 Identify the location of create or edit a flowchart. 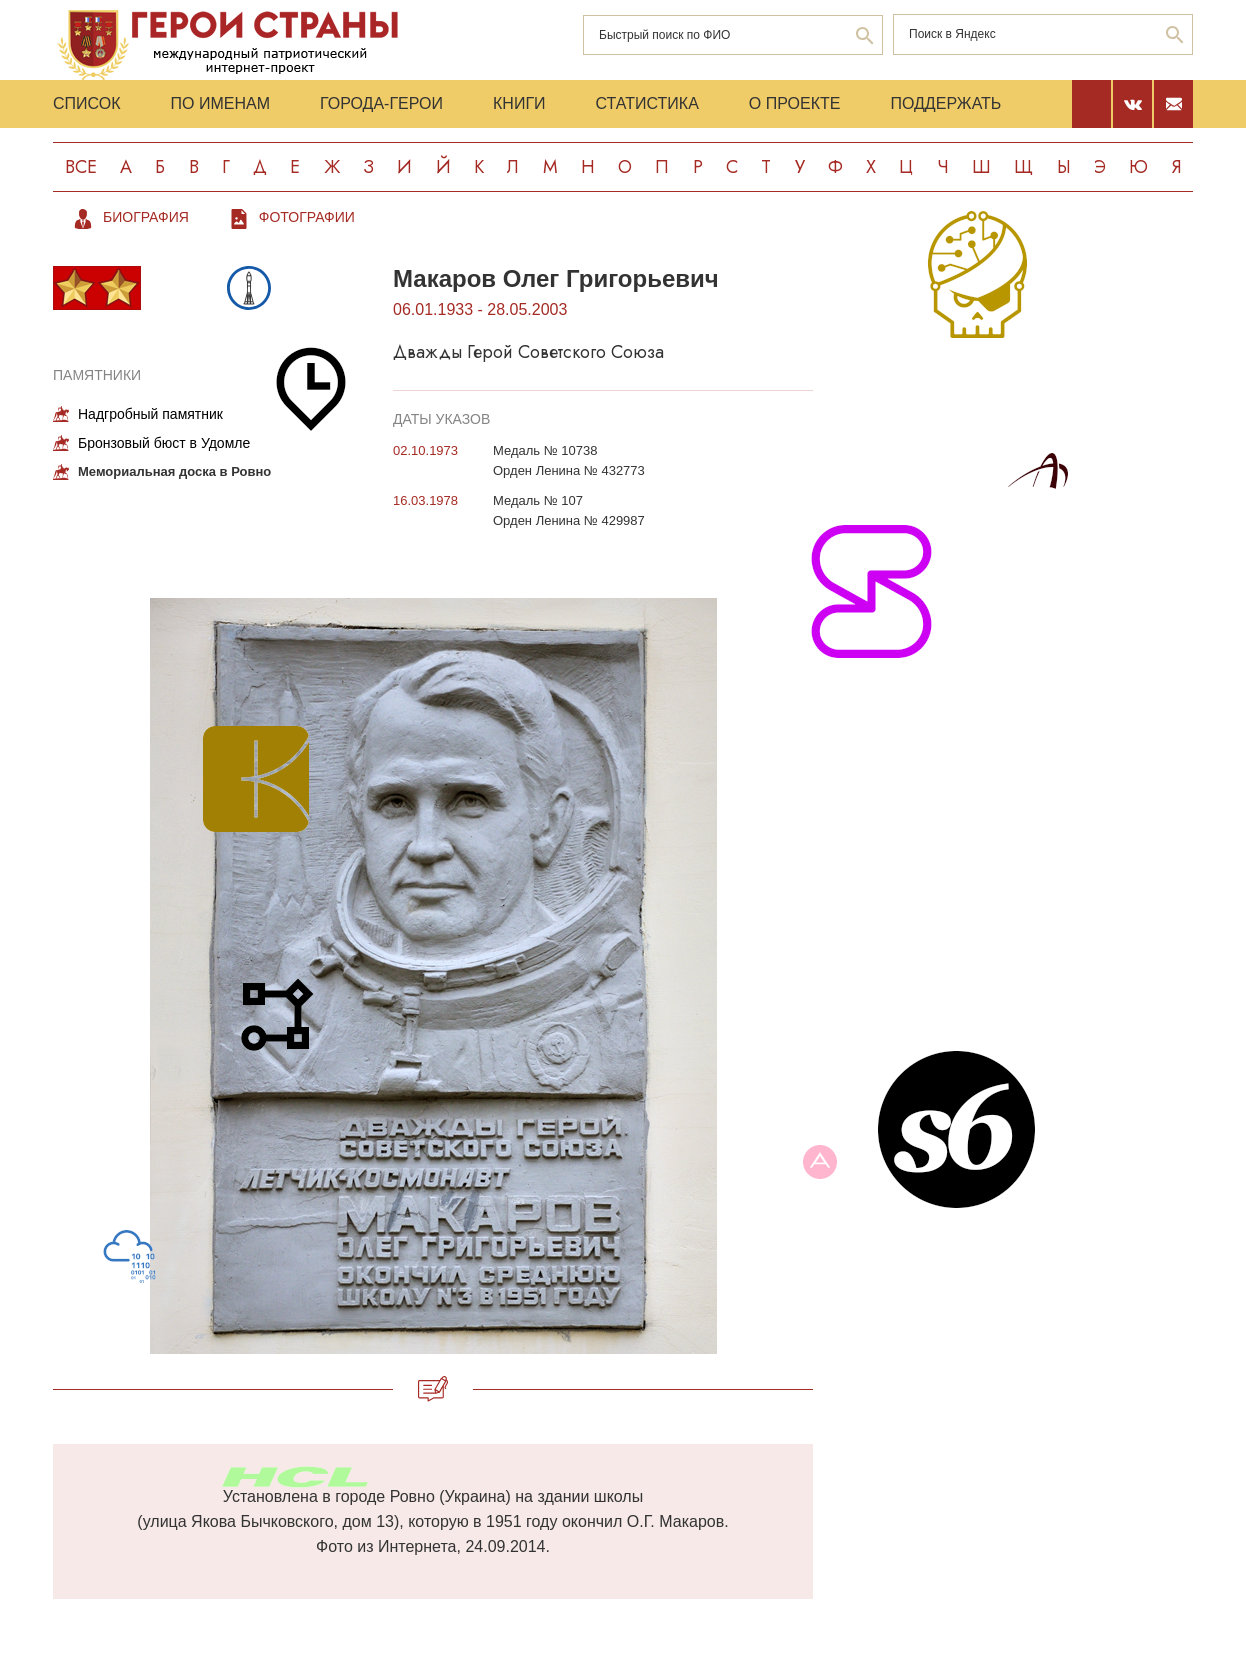
(276, 1016).